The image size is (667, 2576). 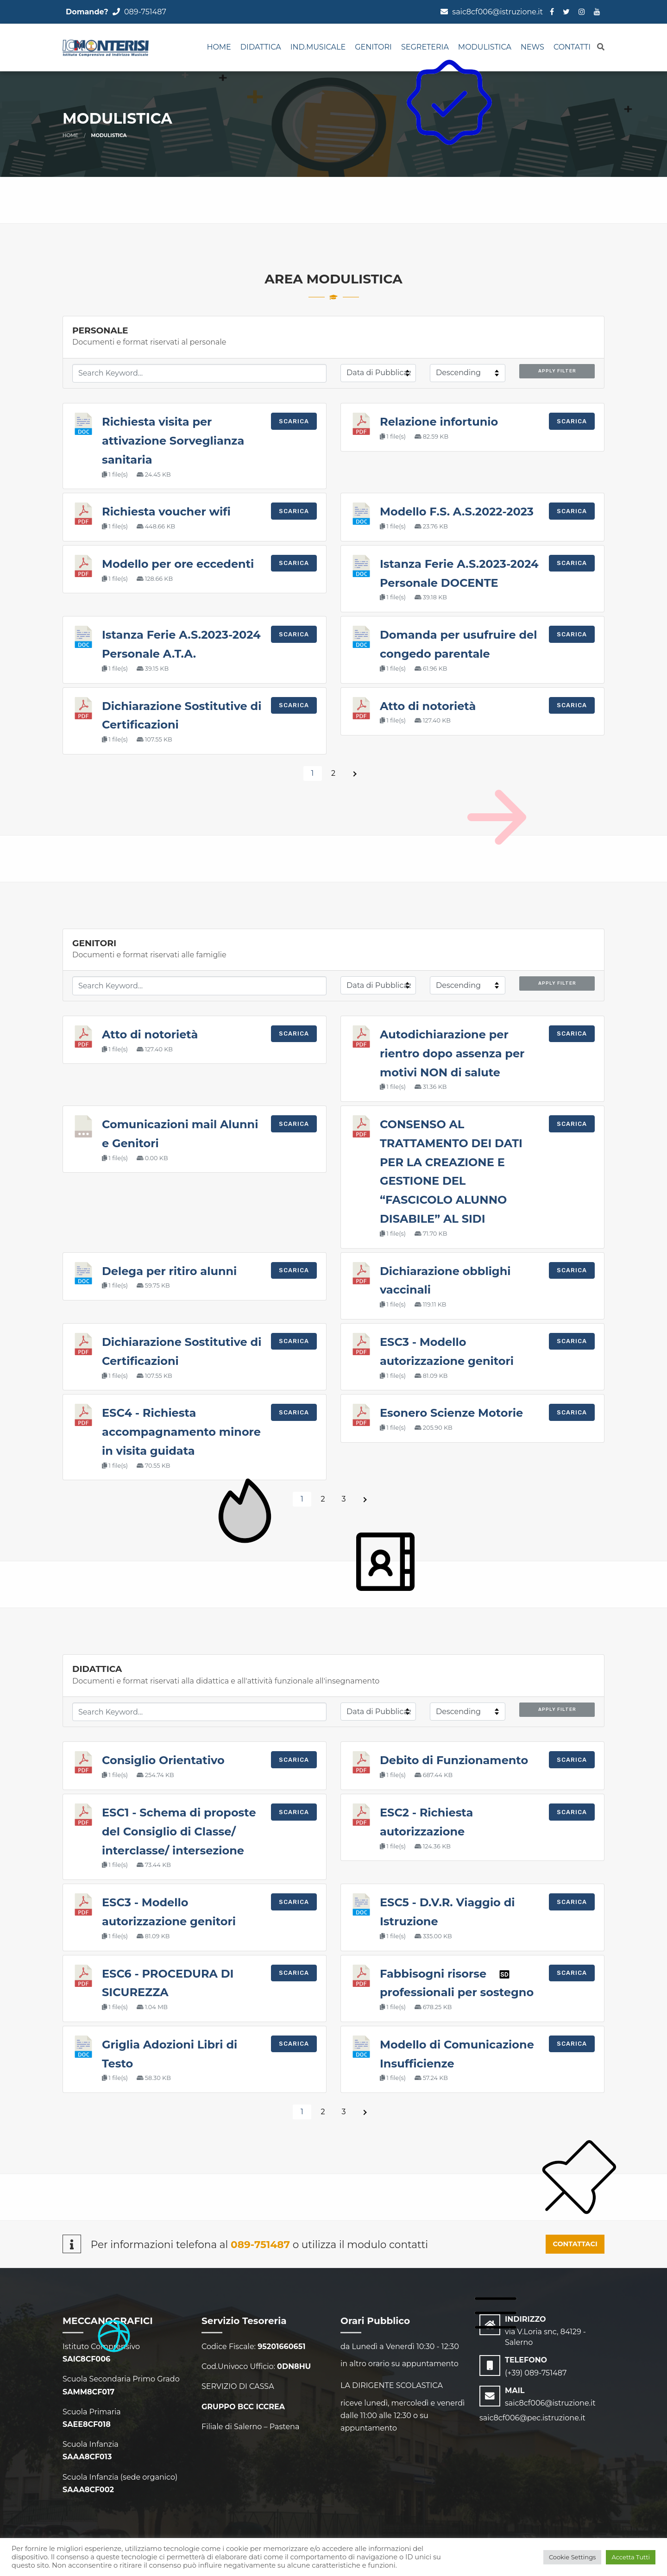 I want to click on view items in list format, so click(x=496, y=2313).